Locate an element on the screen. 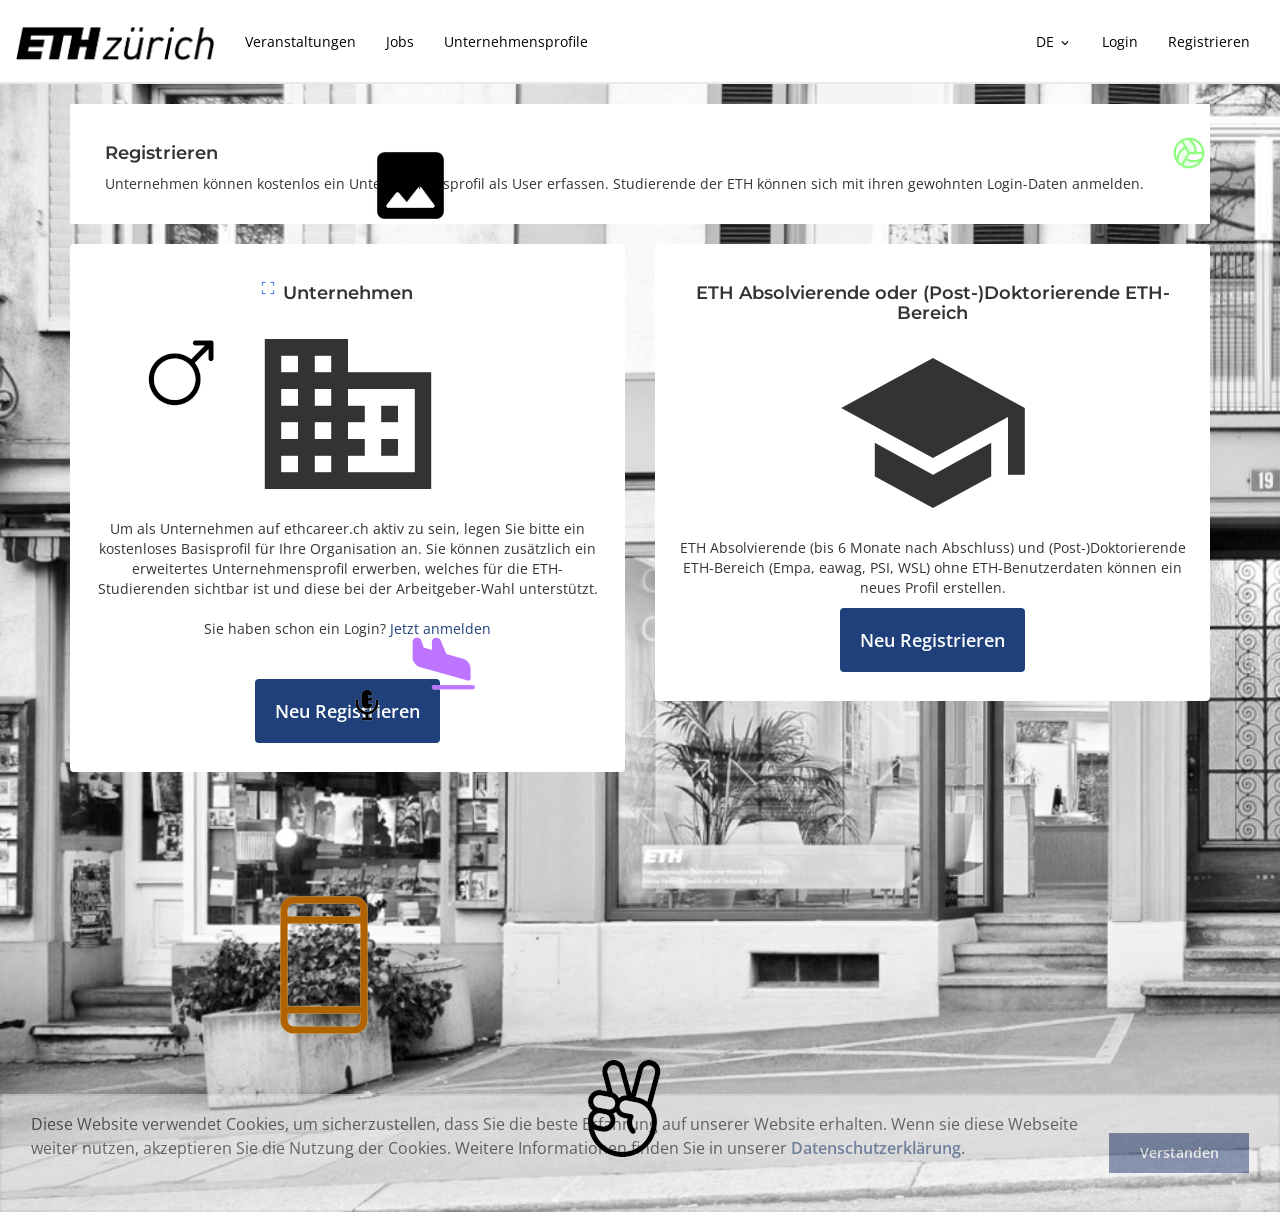 This screenshot has width=1280, height=1212. access volleyball or beach sports content is located at coordinates (1189, 153).